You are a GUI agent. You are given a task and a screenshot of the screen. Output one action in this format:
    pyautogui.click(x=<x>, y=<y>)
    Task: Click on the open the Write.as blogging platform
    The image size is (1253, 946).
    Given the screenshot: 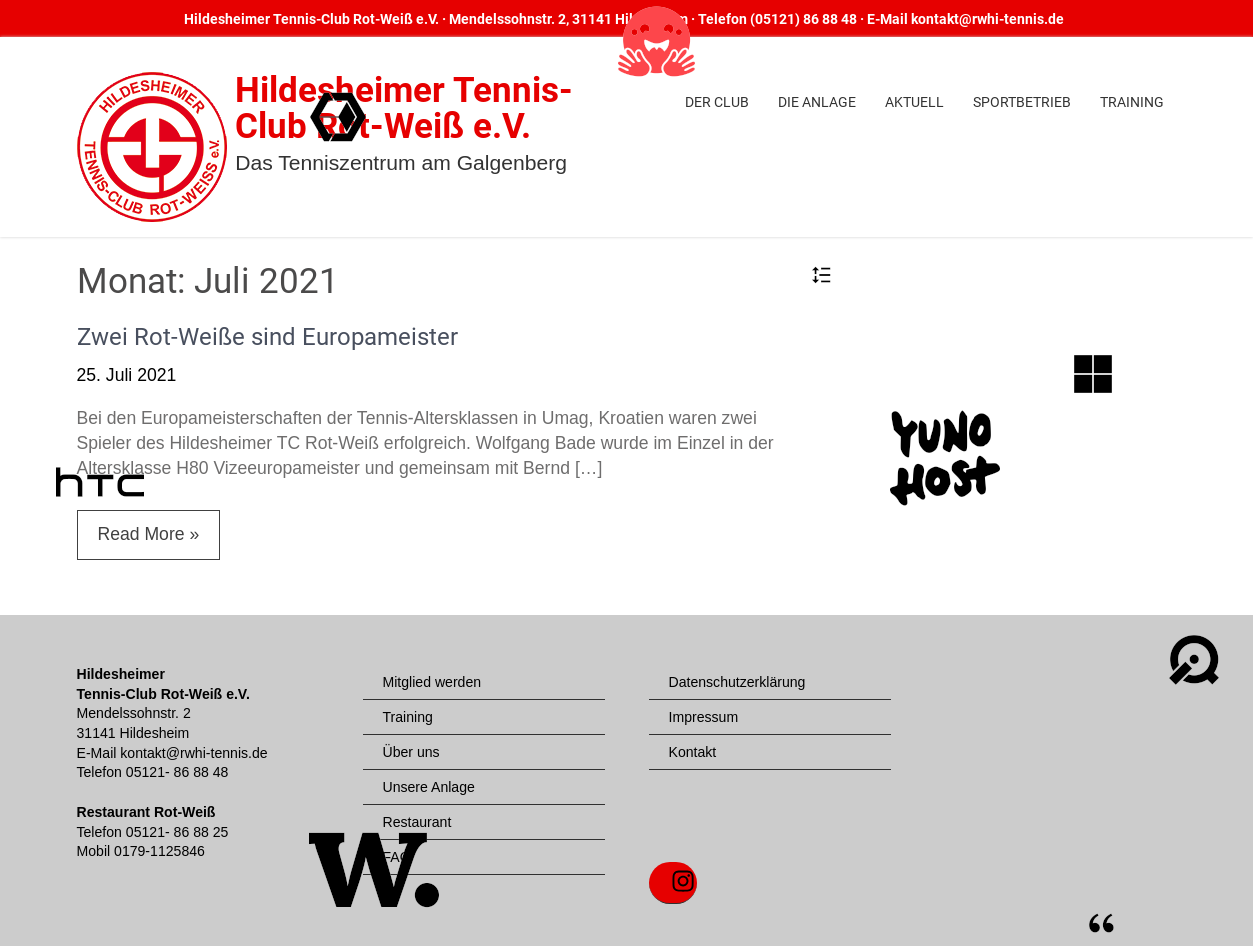 What is the action you would take?
    pyautogui.click(x=374, y=870)
    